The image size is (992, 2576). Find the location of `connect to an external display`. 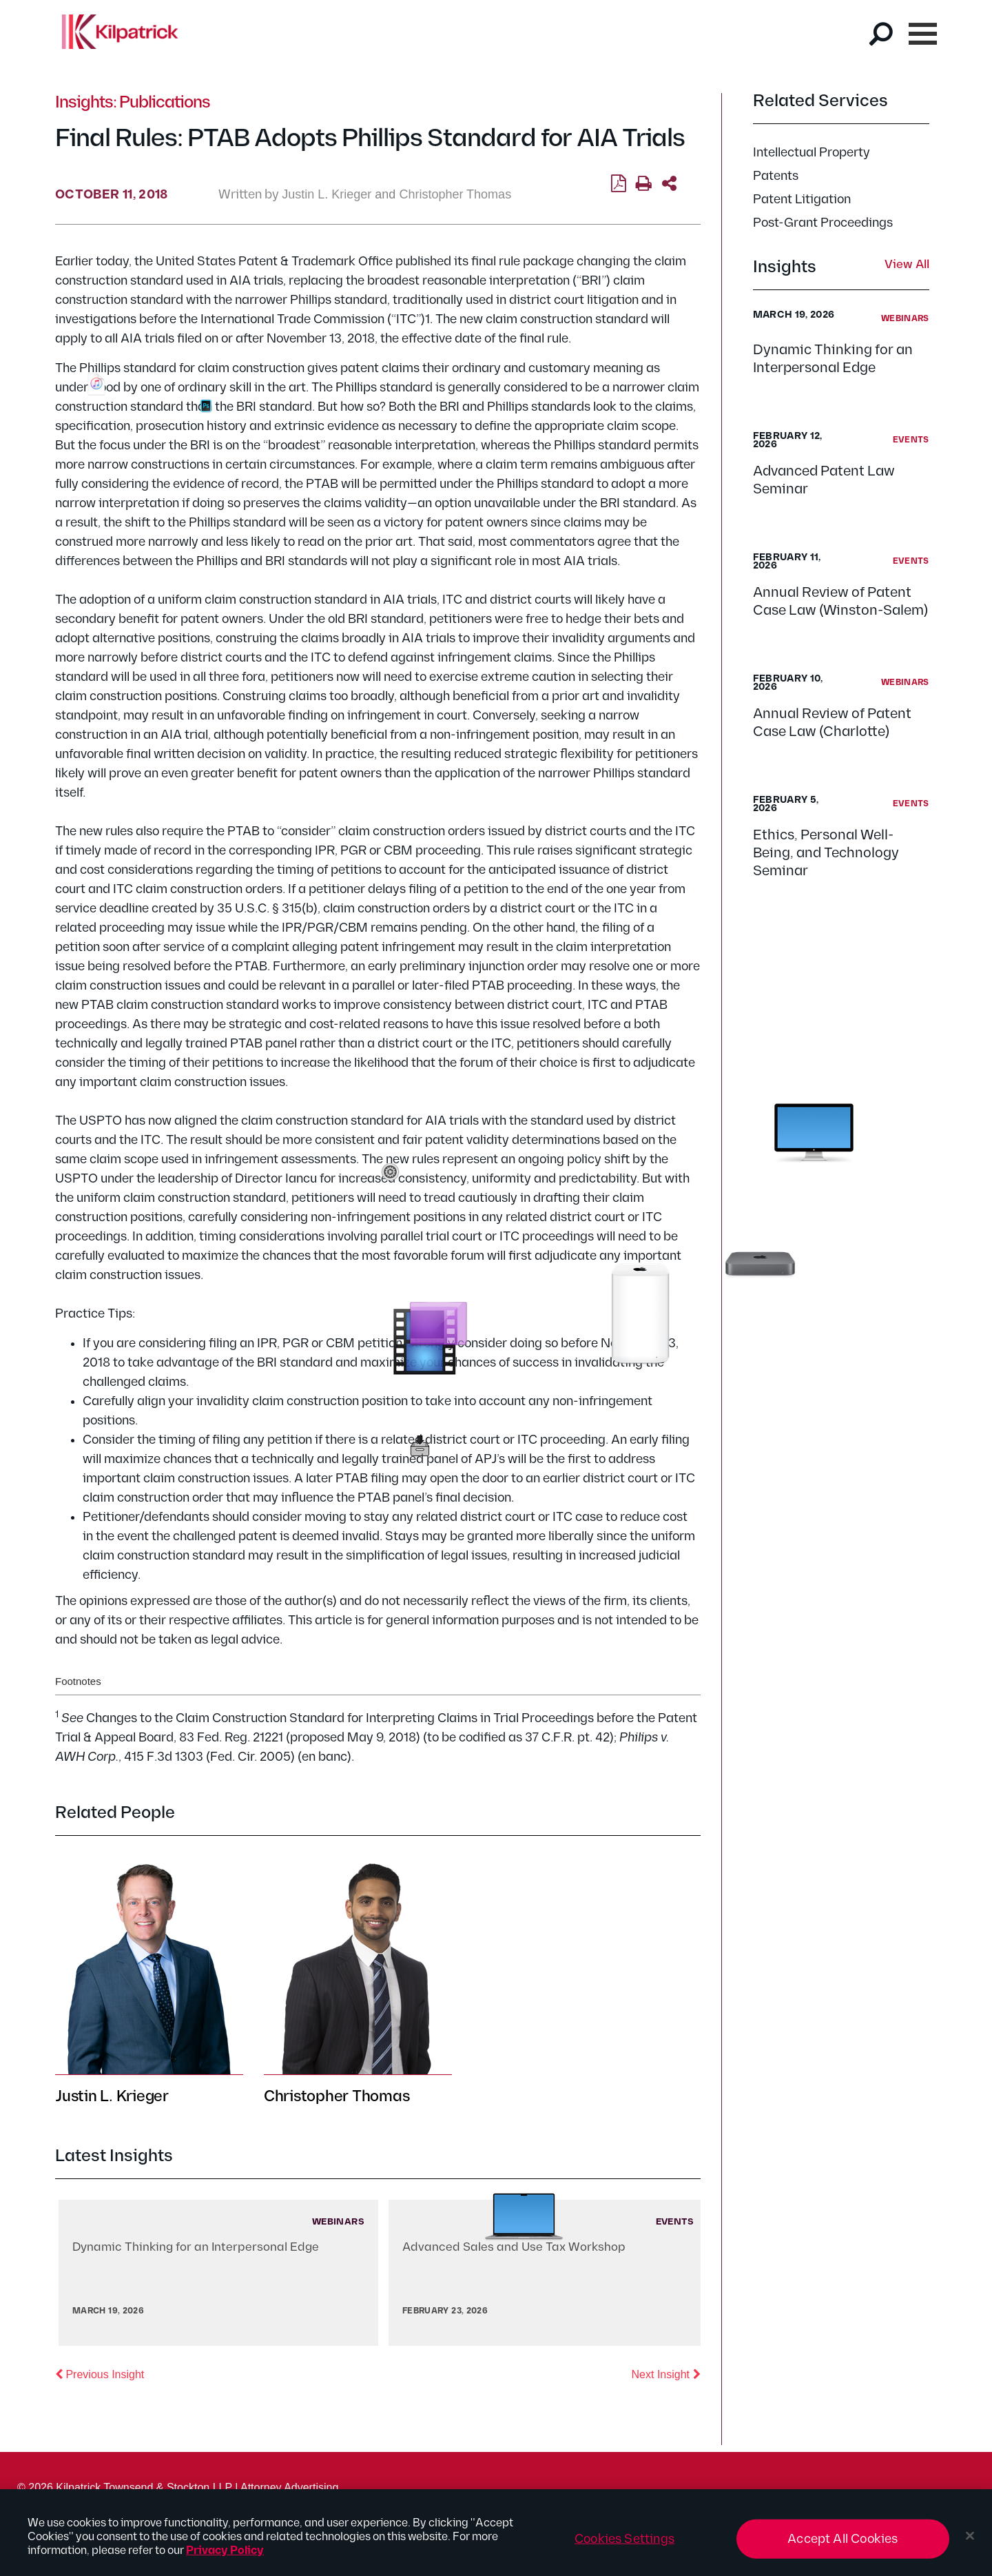

connect to an external display is located at coordinates (814, 1123).